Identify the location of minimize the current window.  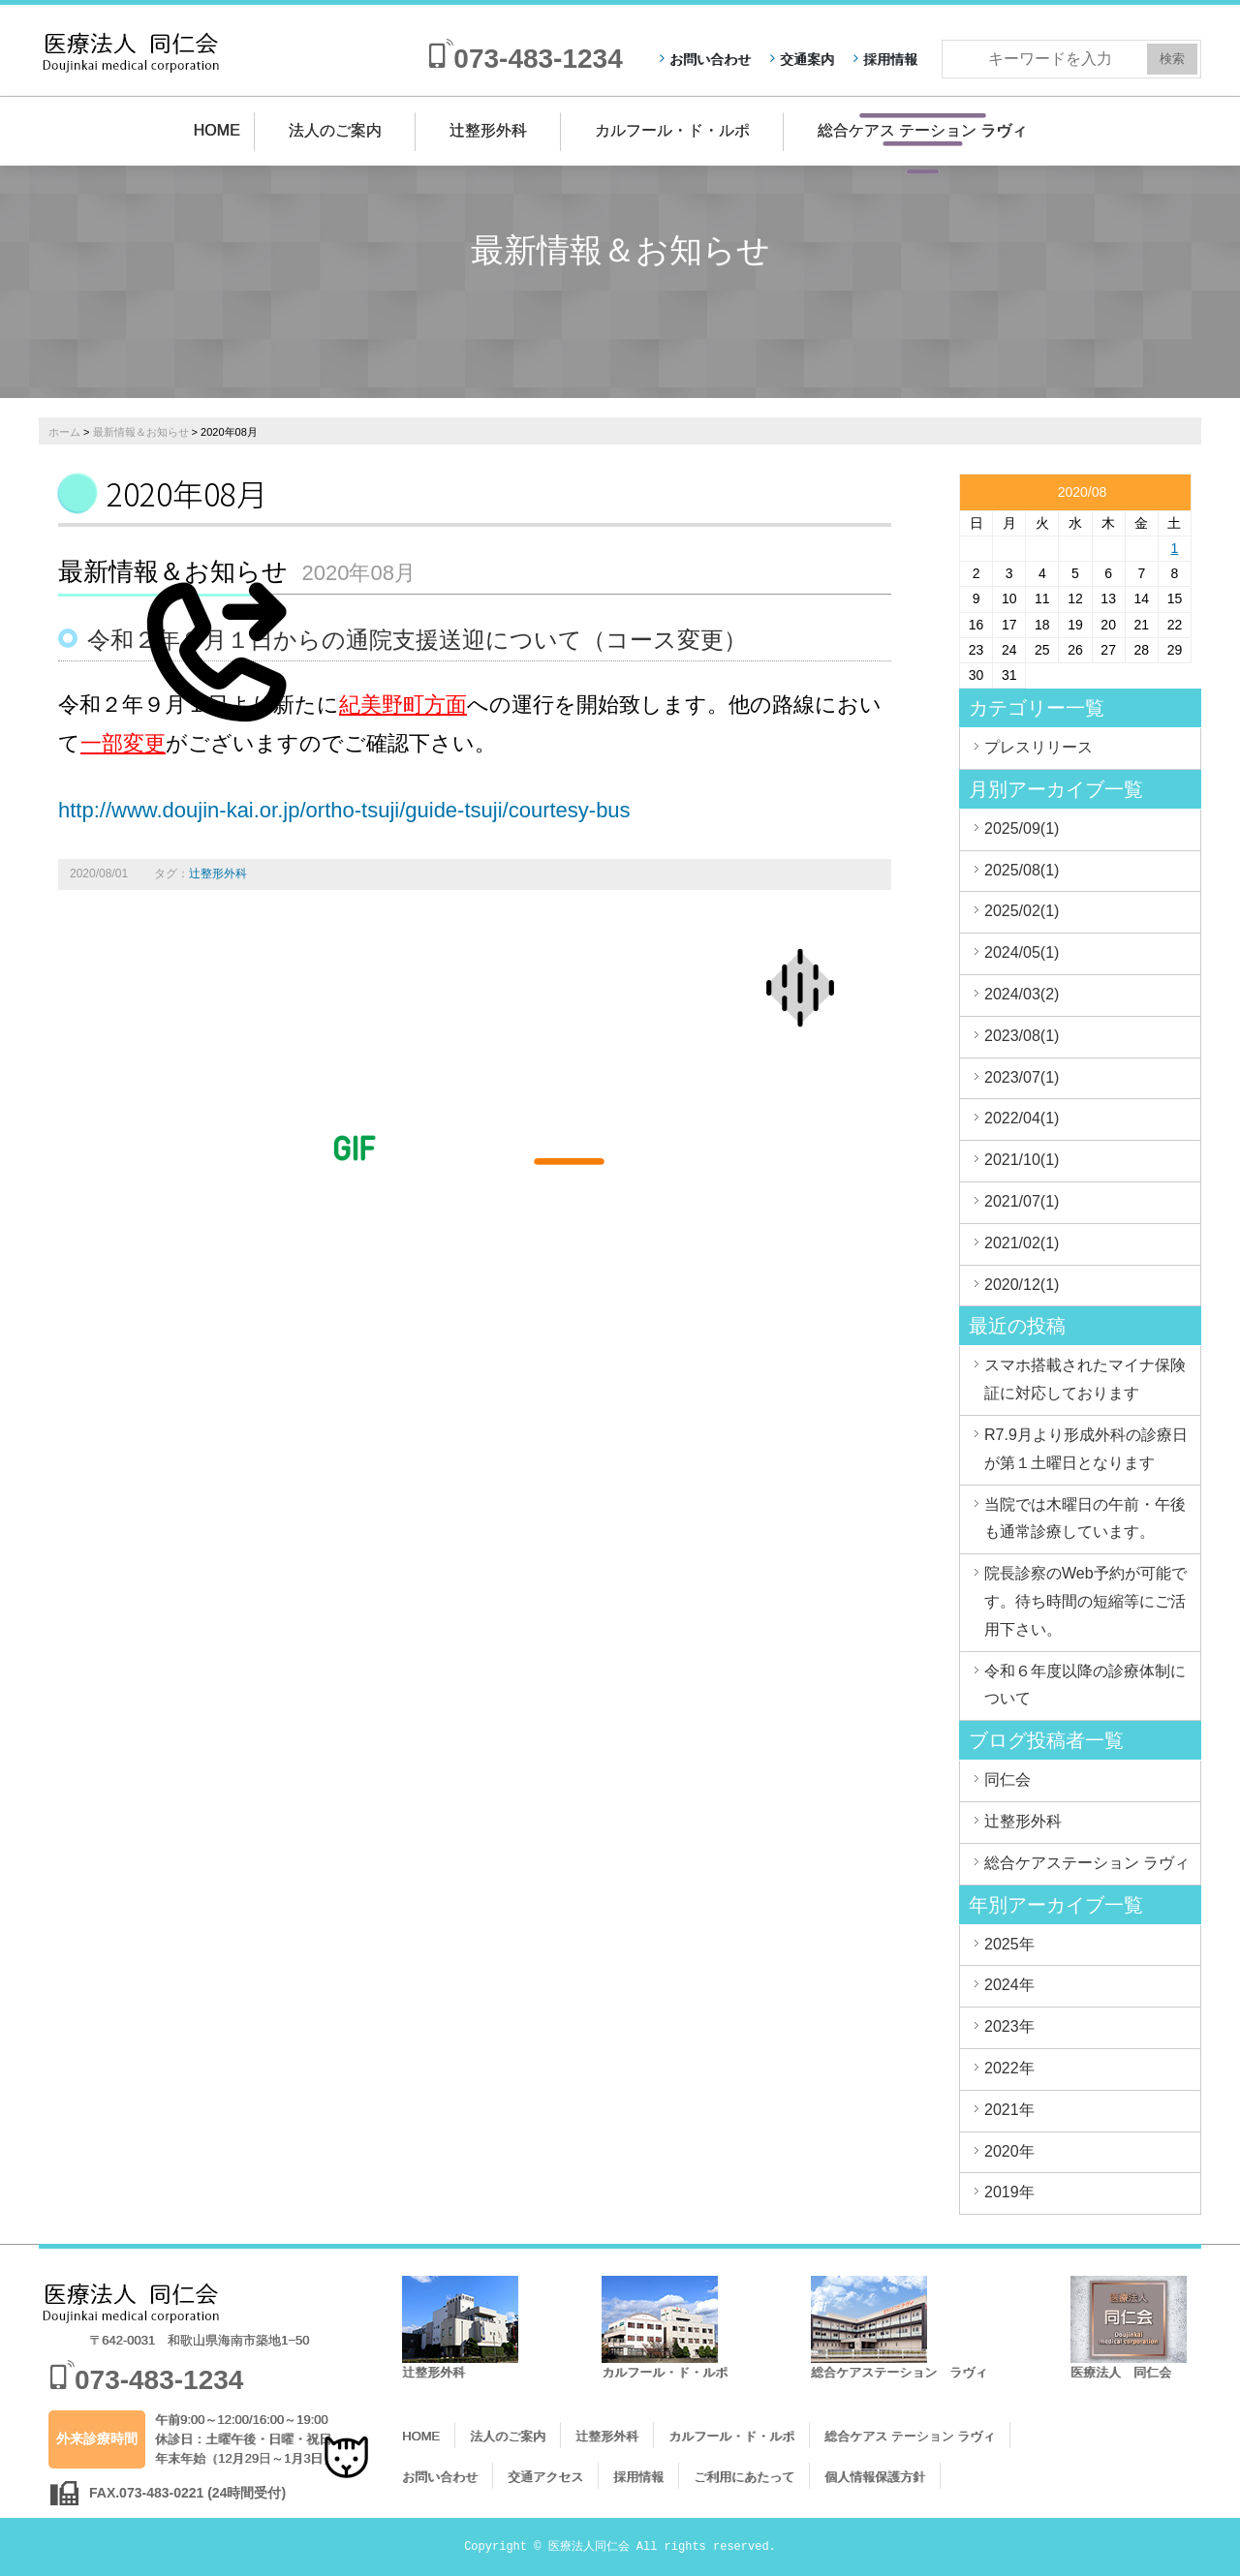
(569, 1138).